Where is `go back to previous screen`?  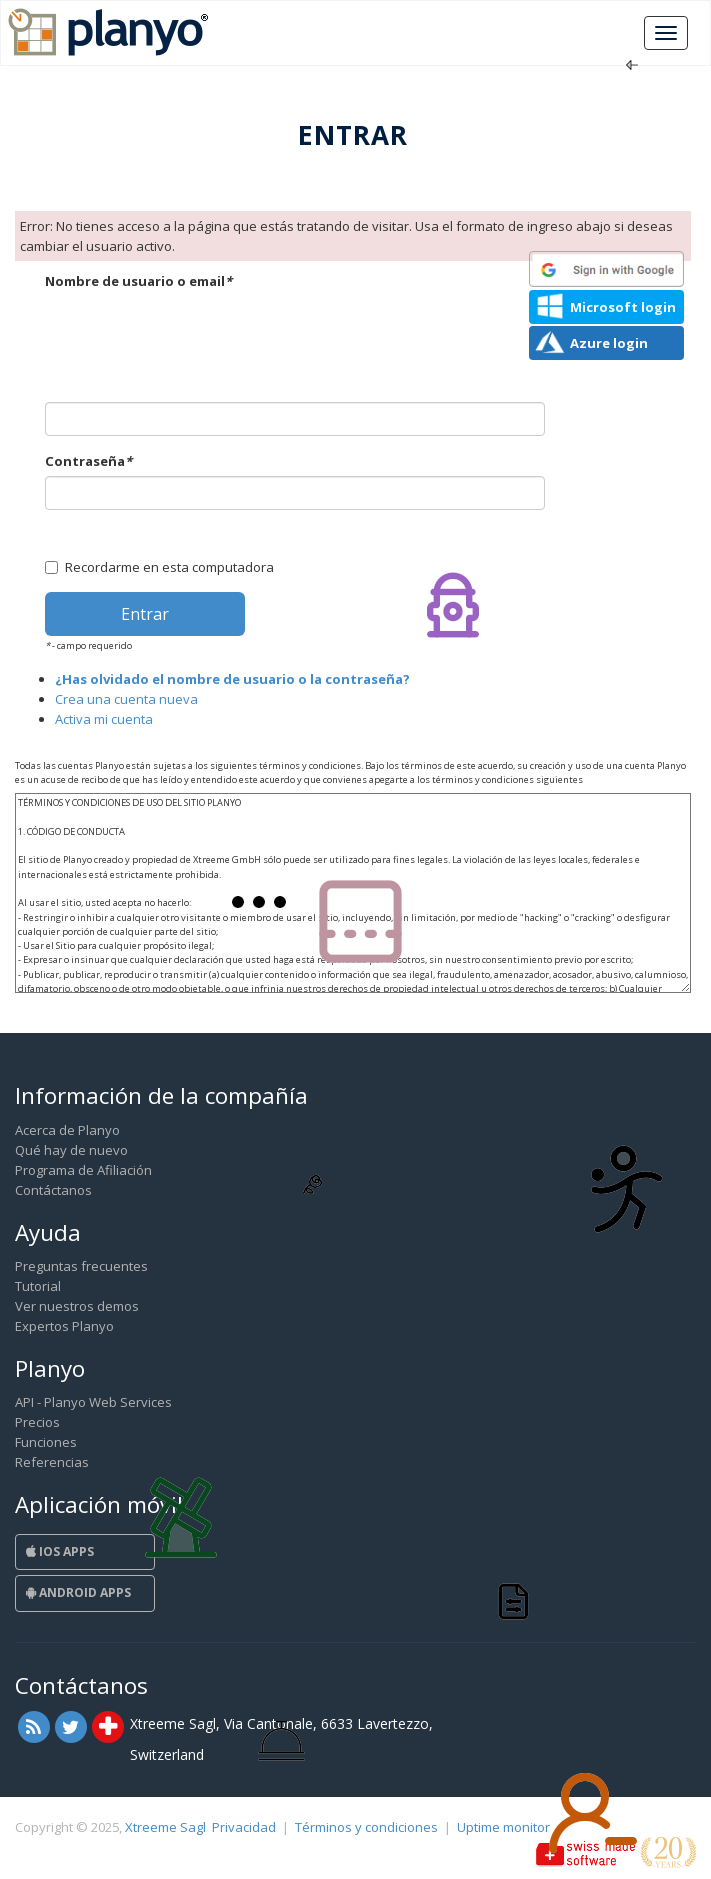
go back to previous screen is located at coordinates (632, 65).